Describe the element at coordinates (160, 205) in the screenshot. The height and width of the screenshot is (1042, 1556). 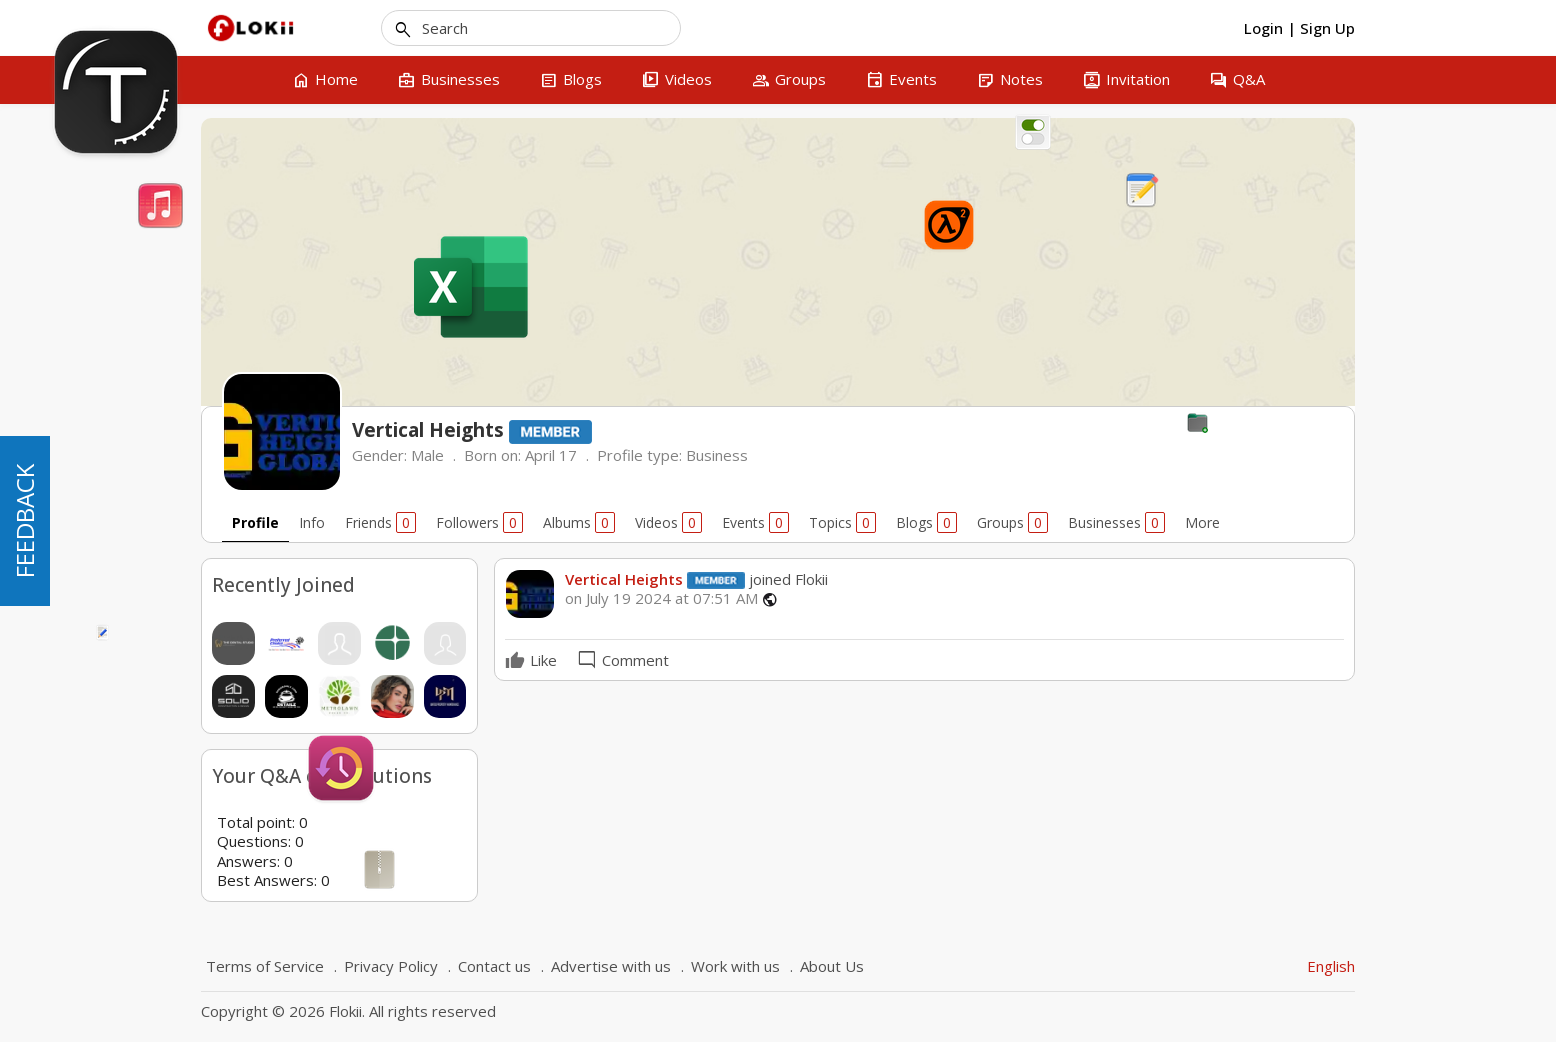
I see `open the gnome music app` at that location.